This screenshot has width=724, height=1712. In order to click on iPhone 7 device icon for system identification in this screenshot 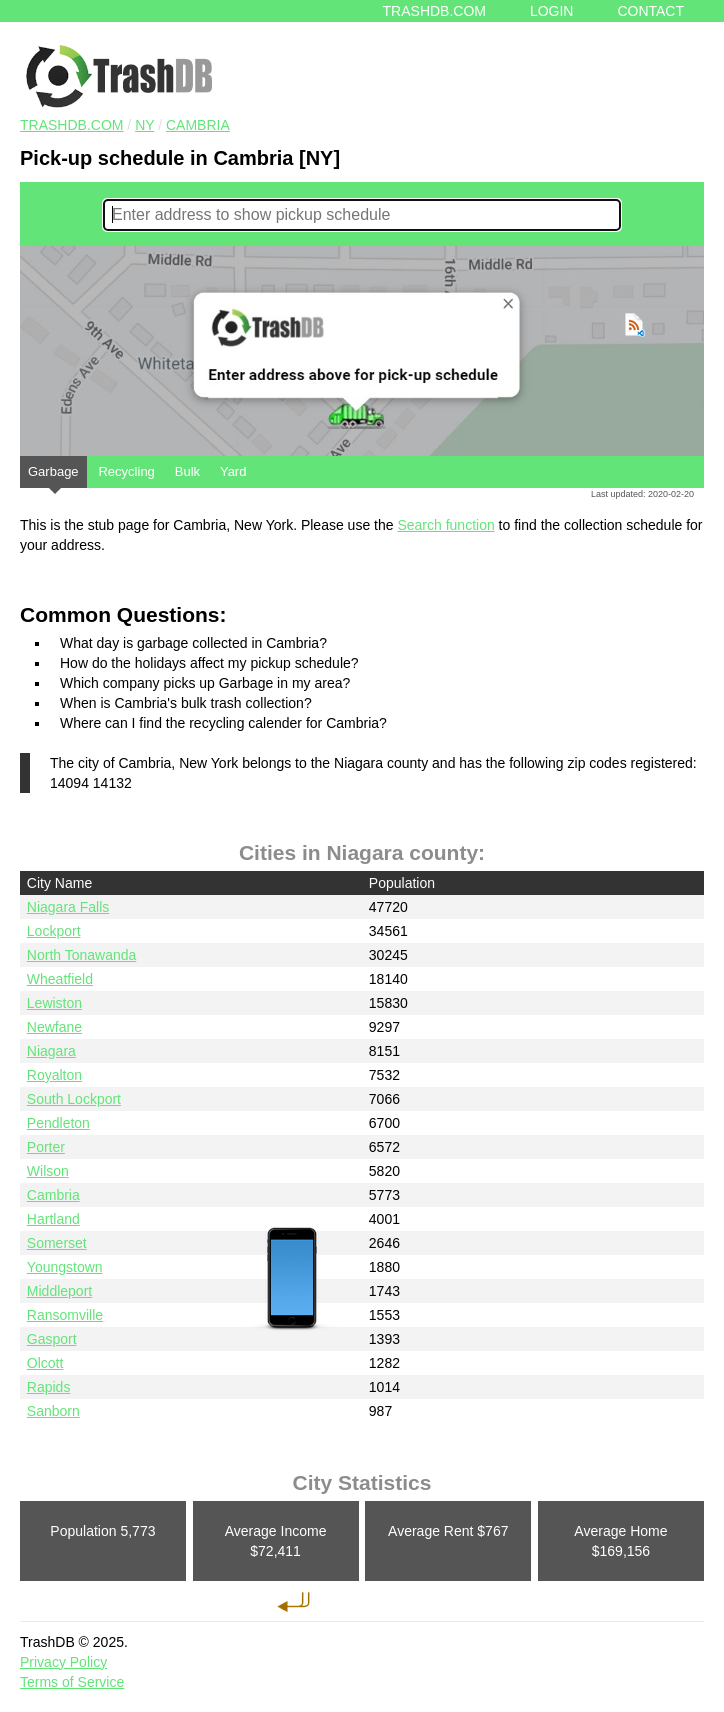, I will do `click(292, 1279)`.